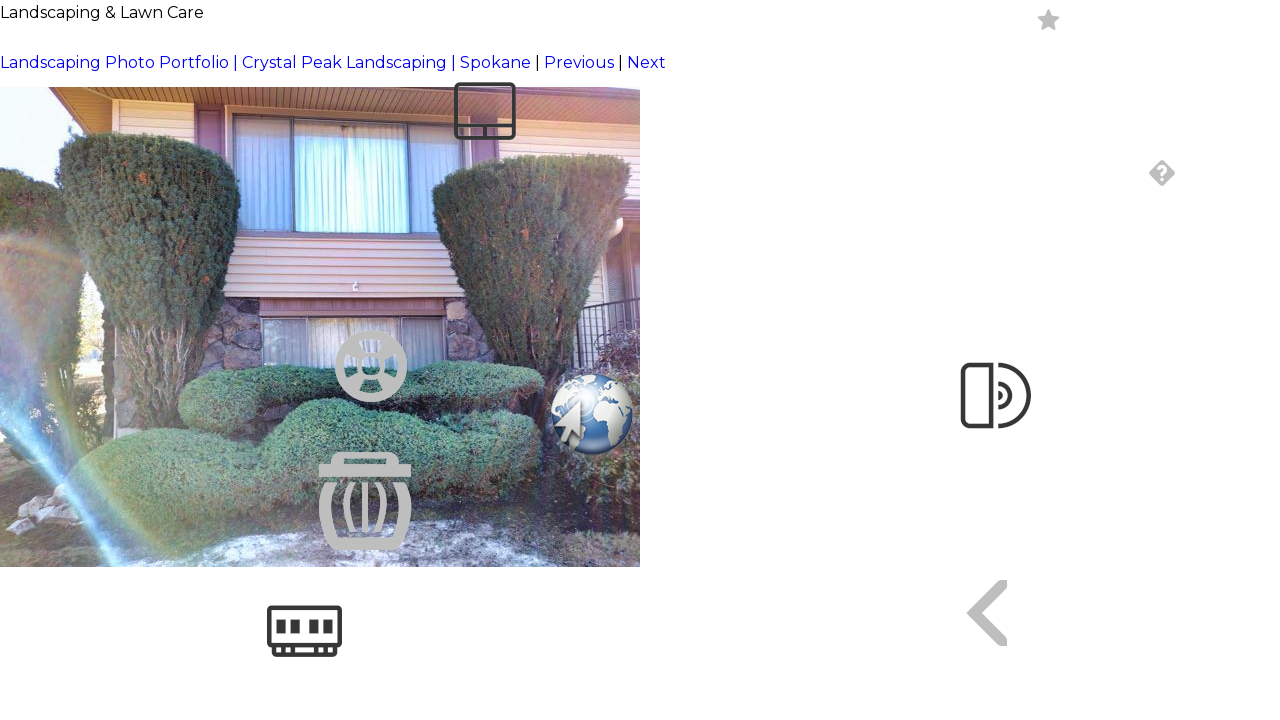 Image resolution: width=1280 pixels, height=720 pixels. Describe the element at coordinates (993, 395) in the screenshot. I see `view unplayed albums in your music library` at that location.